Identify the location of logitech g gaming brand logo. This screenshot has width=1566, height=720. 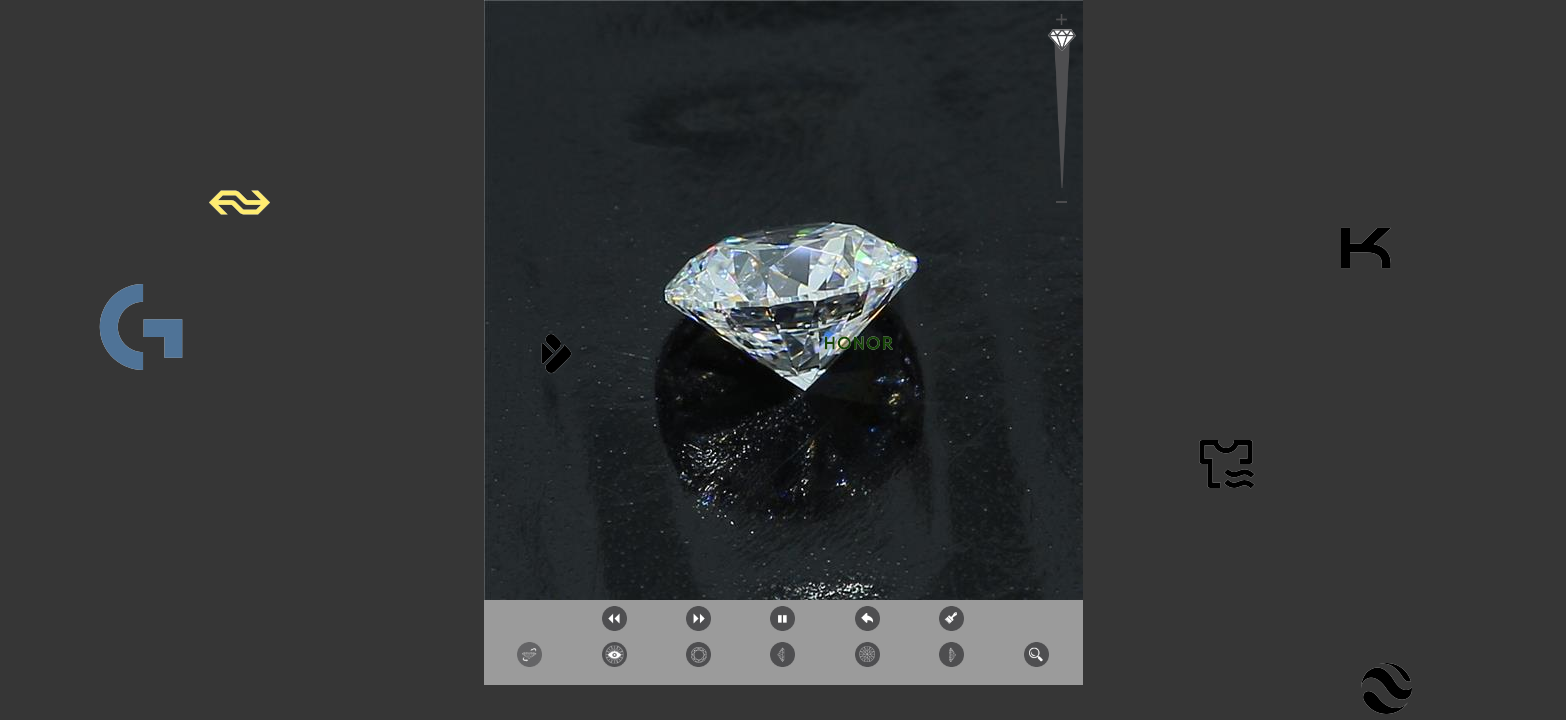
(141, 327).